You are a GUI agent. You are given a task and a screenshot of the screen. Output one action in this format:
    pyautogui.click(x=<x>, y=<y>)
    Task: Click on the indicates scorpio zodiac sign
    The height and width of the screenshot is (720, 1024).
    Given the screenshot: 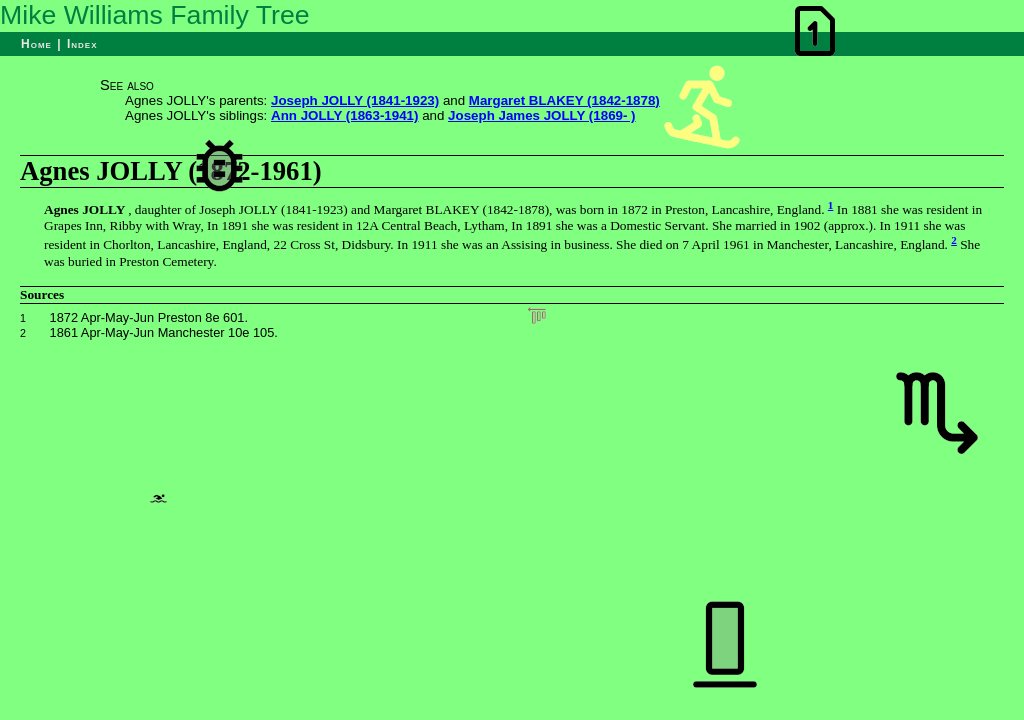 What is the action you would take?
    pyautogui.click(x=937, y=409)
    